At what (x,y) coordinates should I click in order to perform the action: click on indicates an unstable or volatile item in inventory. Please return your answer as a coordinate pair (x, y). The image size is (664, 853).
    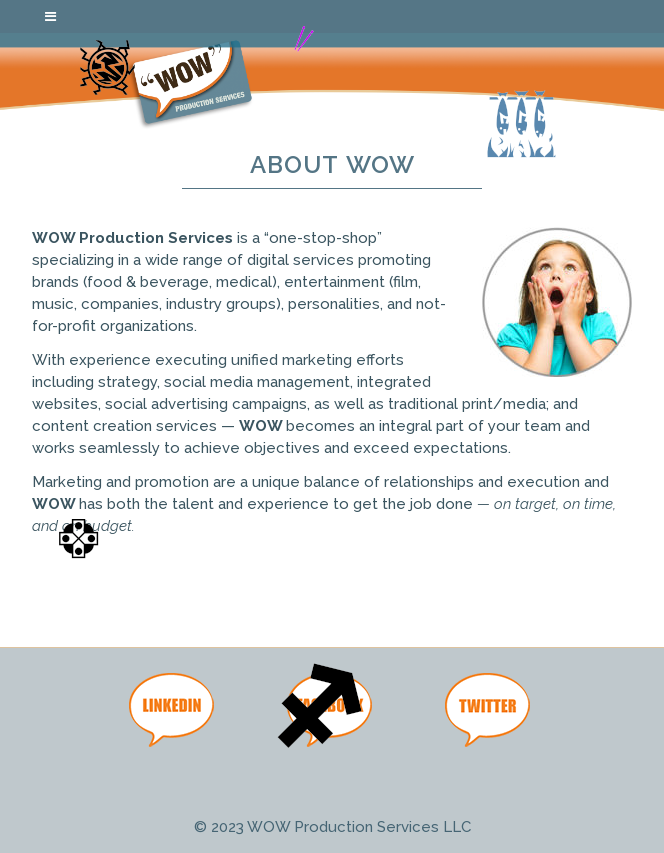
    Looking at the image, I should click on (107, 67).